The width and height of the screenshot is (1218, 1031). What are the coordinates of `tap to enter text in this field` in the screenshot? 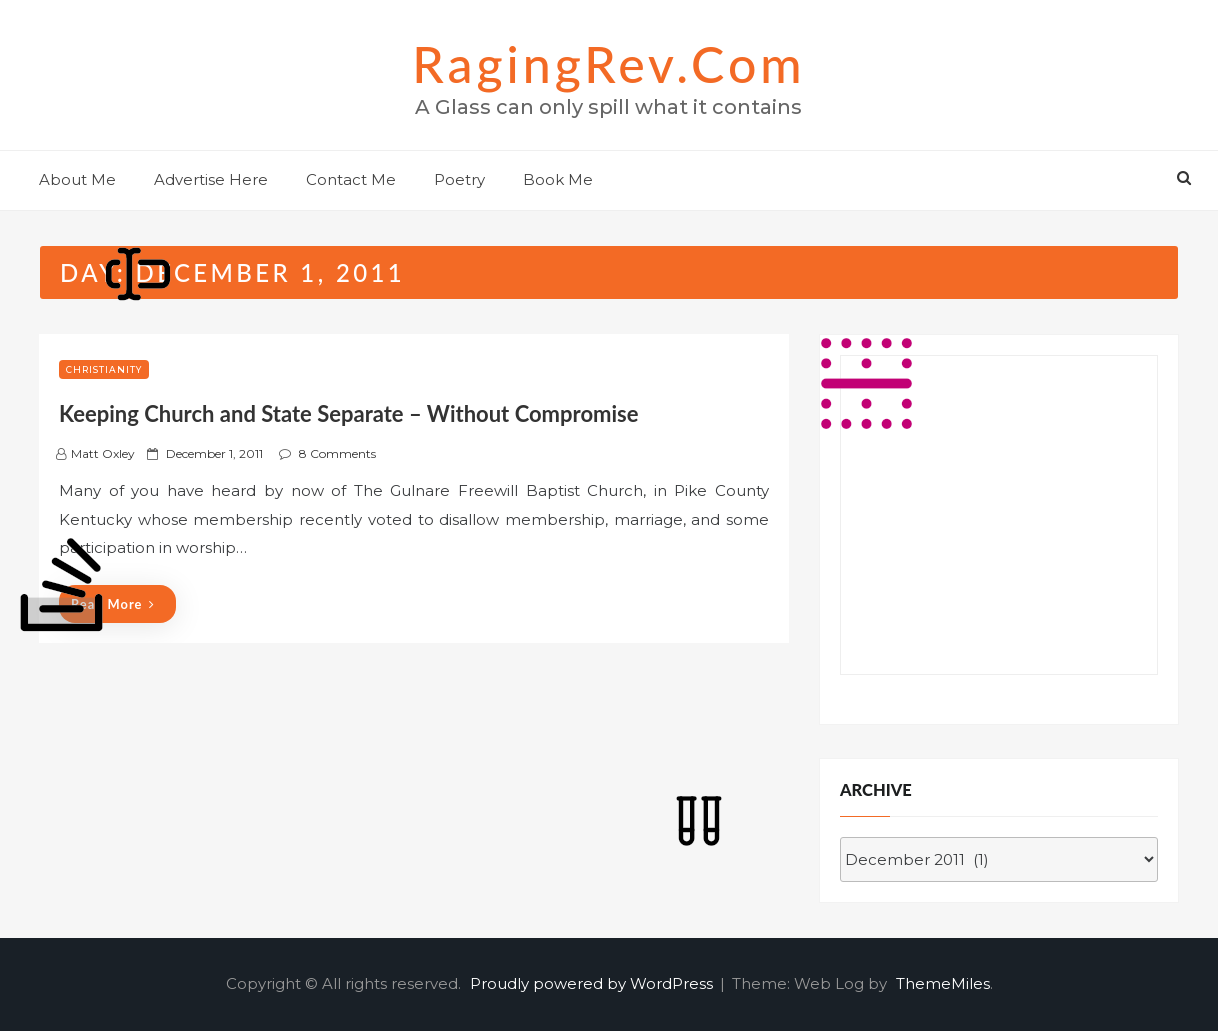 It's located at (138, 274).